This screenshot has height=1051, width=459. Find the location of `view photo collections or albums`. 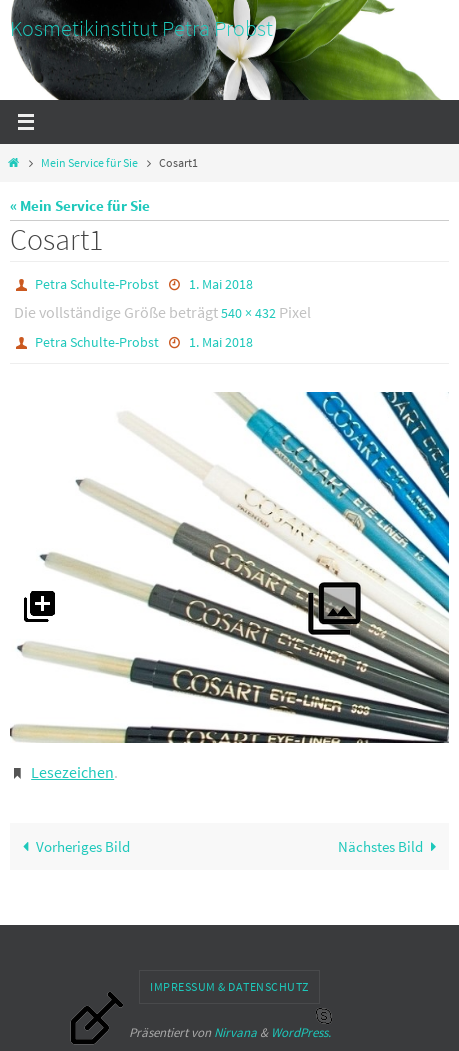

view photo collections or albums is located at coordinates (334, 608).